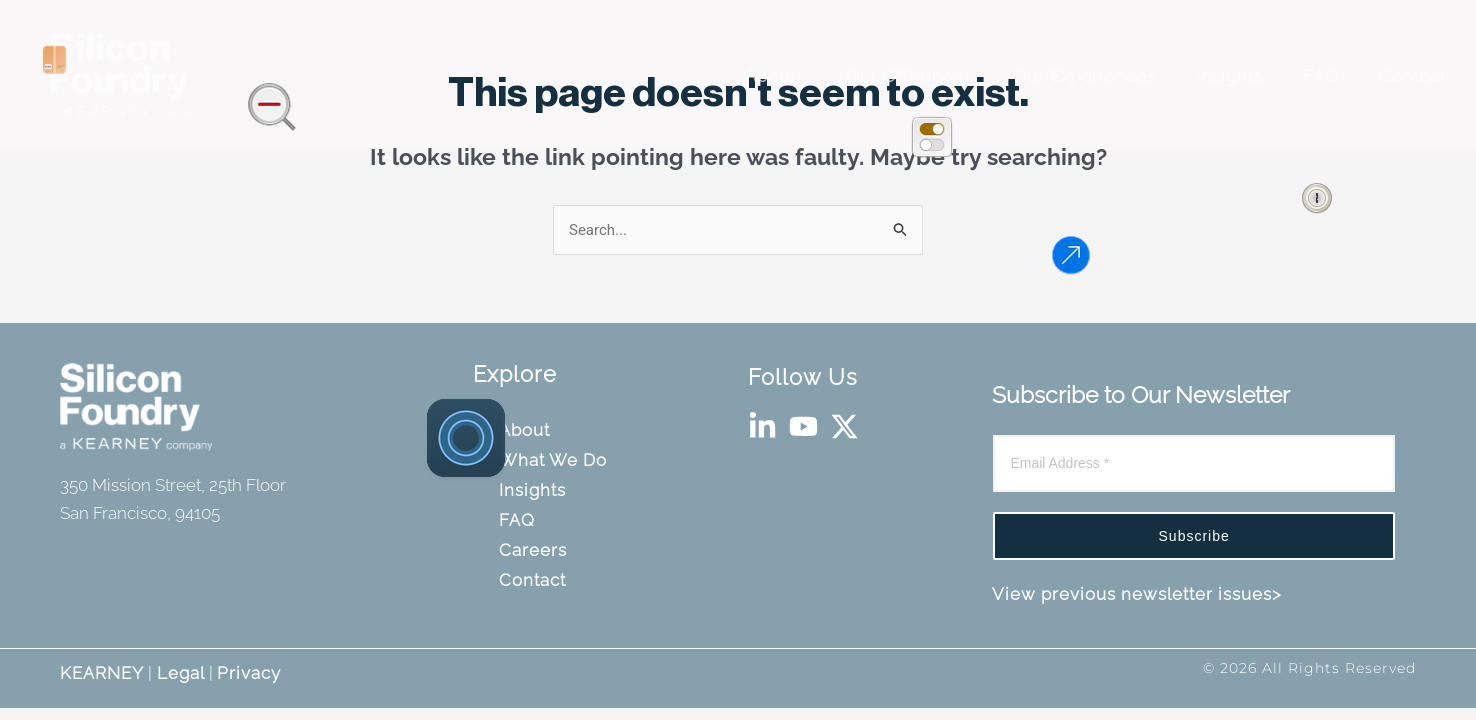 This screenshot has width=1476, height=720. Describe the element at coordinates (932, 137) in the screenshot. I see `open desktop preferences or settings` at that location.